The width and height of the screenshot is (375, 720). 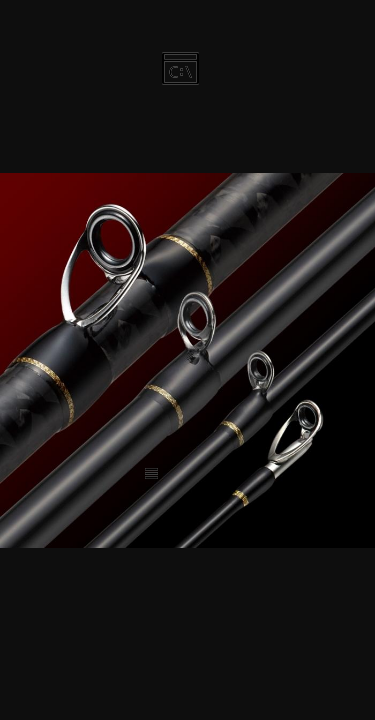 I want to click on open command prompt terminal, so click(x=180, y=68).